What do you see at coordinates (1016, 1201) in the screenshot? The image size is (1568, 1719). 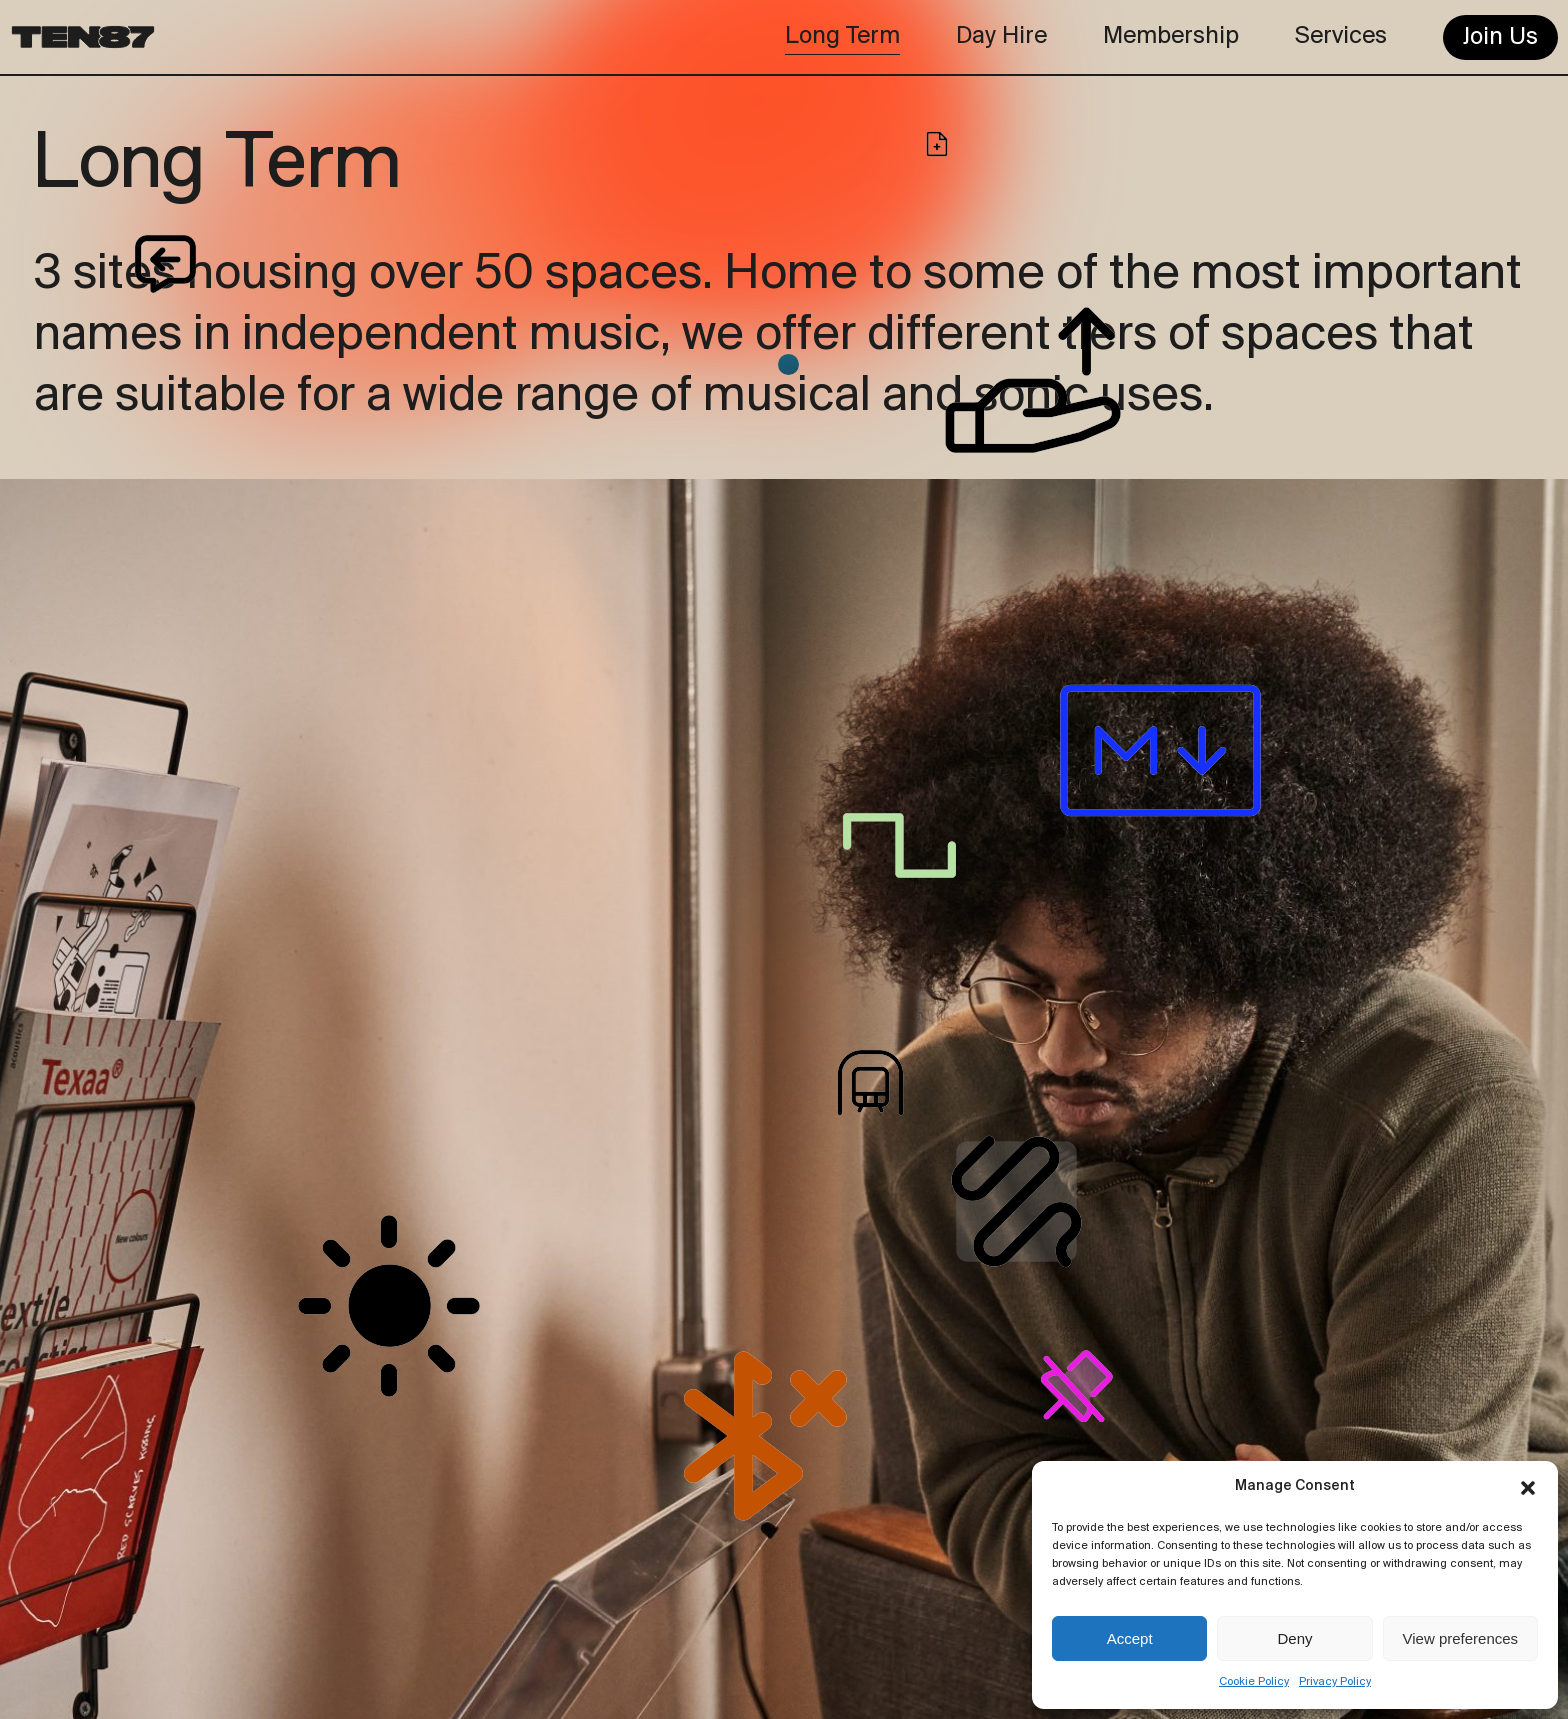 I see `access freehand drawing or annotation tools` at bounding box center [1016, 1201].